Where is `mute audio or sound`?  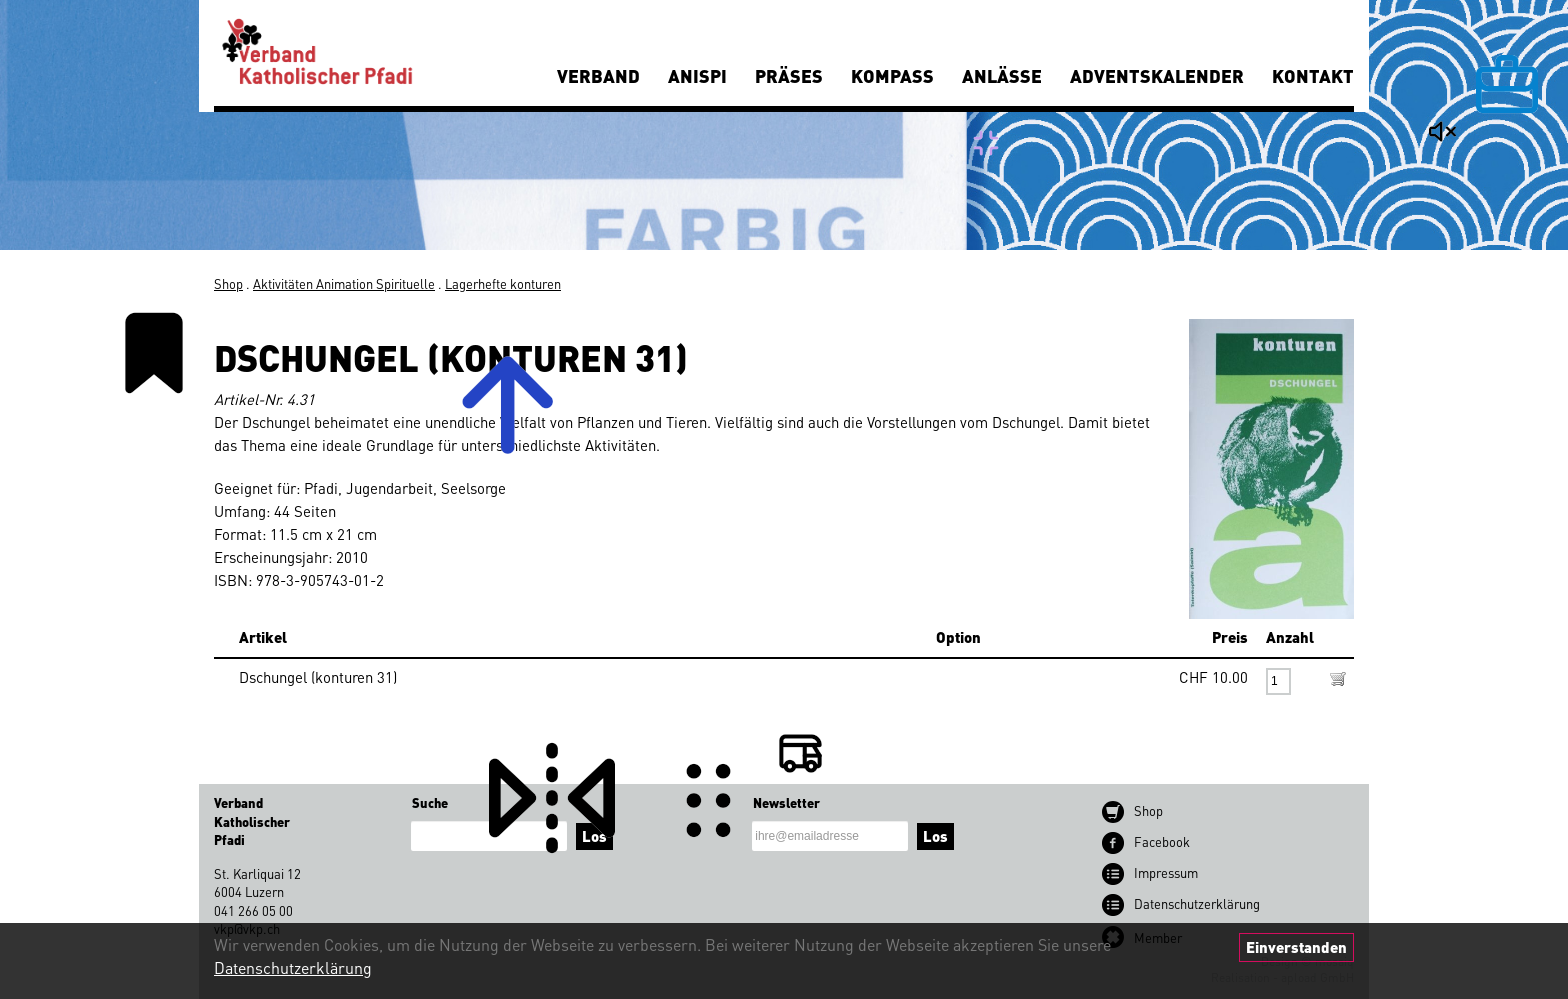 mute audio or sound is located at coordinates (1442, 131).